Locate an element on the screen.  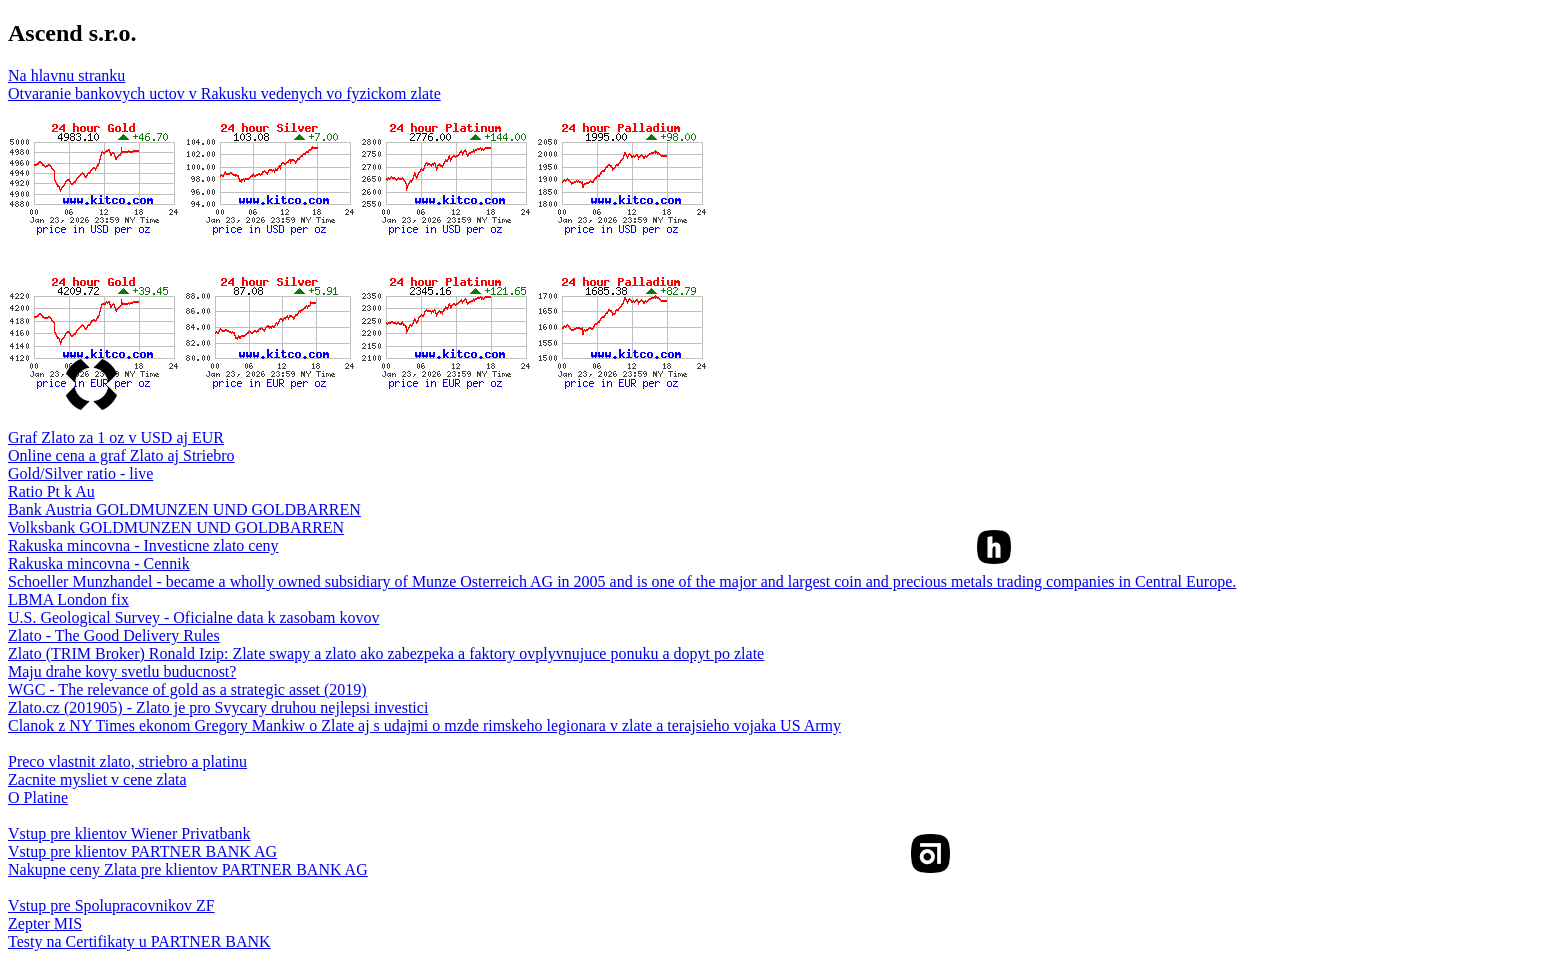
abstract app logo is located at coordinates (930, 853).